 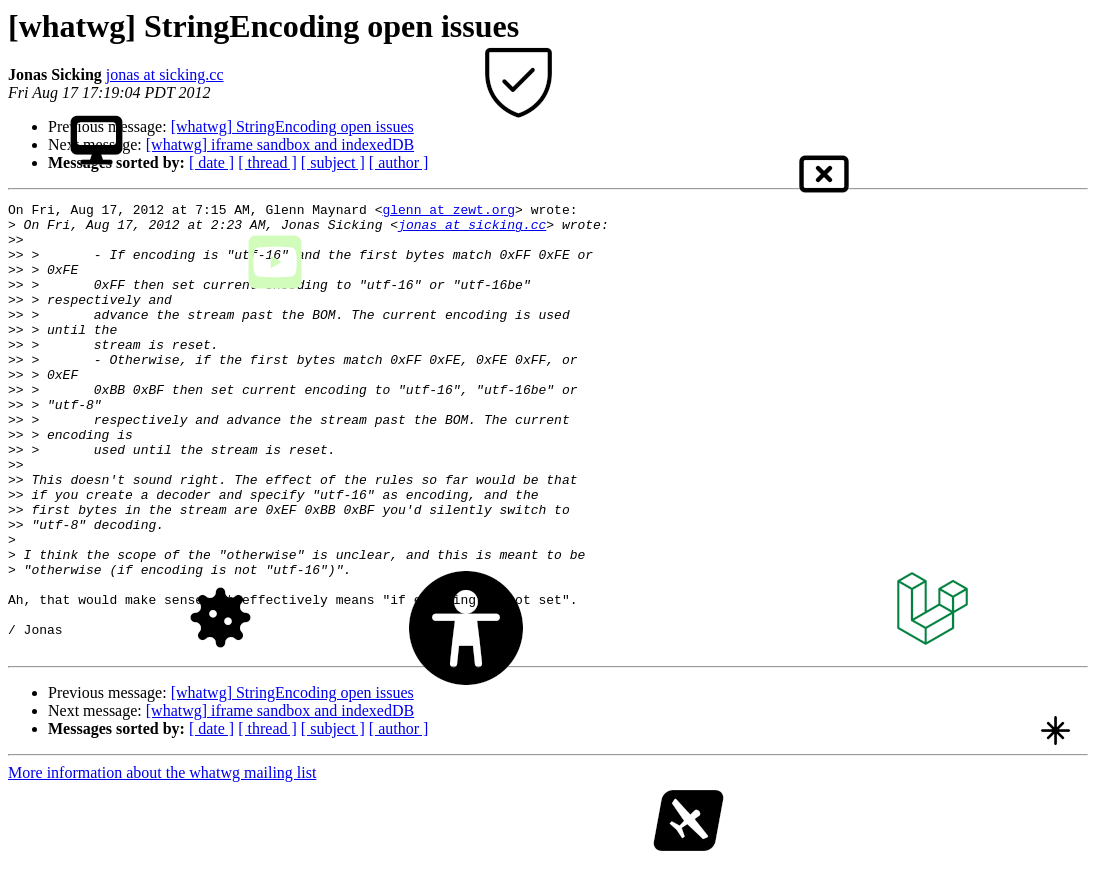 I want to click on open YouTube app, so click(x=275, y=262).